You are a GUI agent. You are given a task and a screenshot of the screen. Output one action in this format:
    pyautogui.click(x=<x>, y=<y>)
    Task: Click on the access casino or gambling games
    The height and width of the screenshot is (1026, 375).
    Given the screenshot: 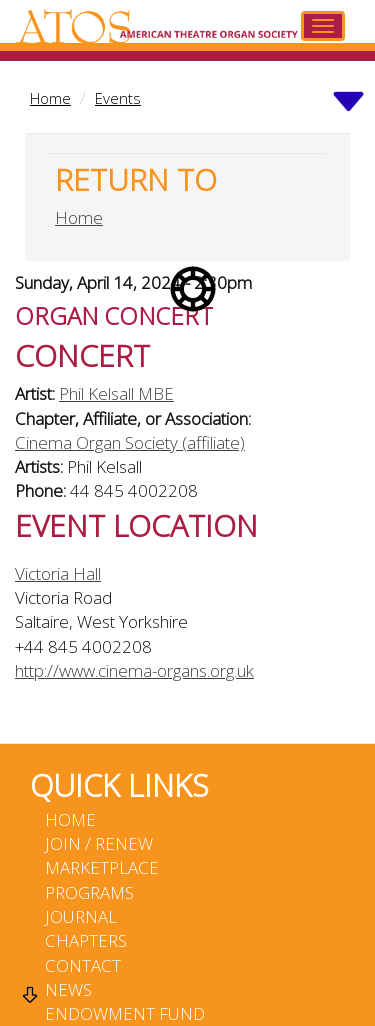 What is the action you would take?
    pyautogui.click(x=193, y=289)
    